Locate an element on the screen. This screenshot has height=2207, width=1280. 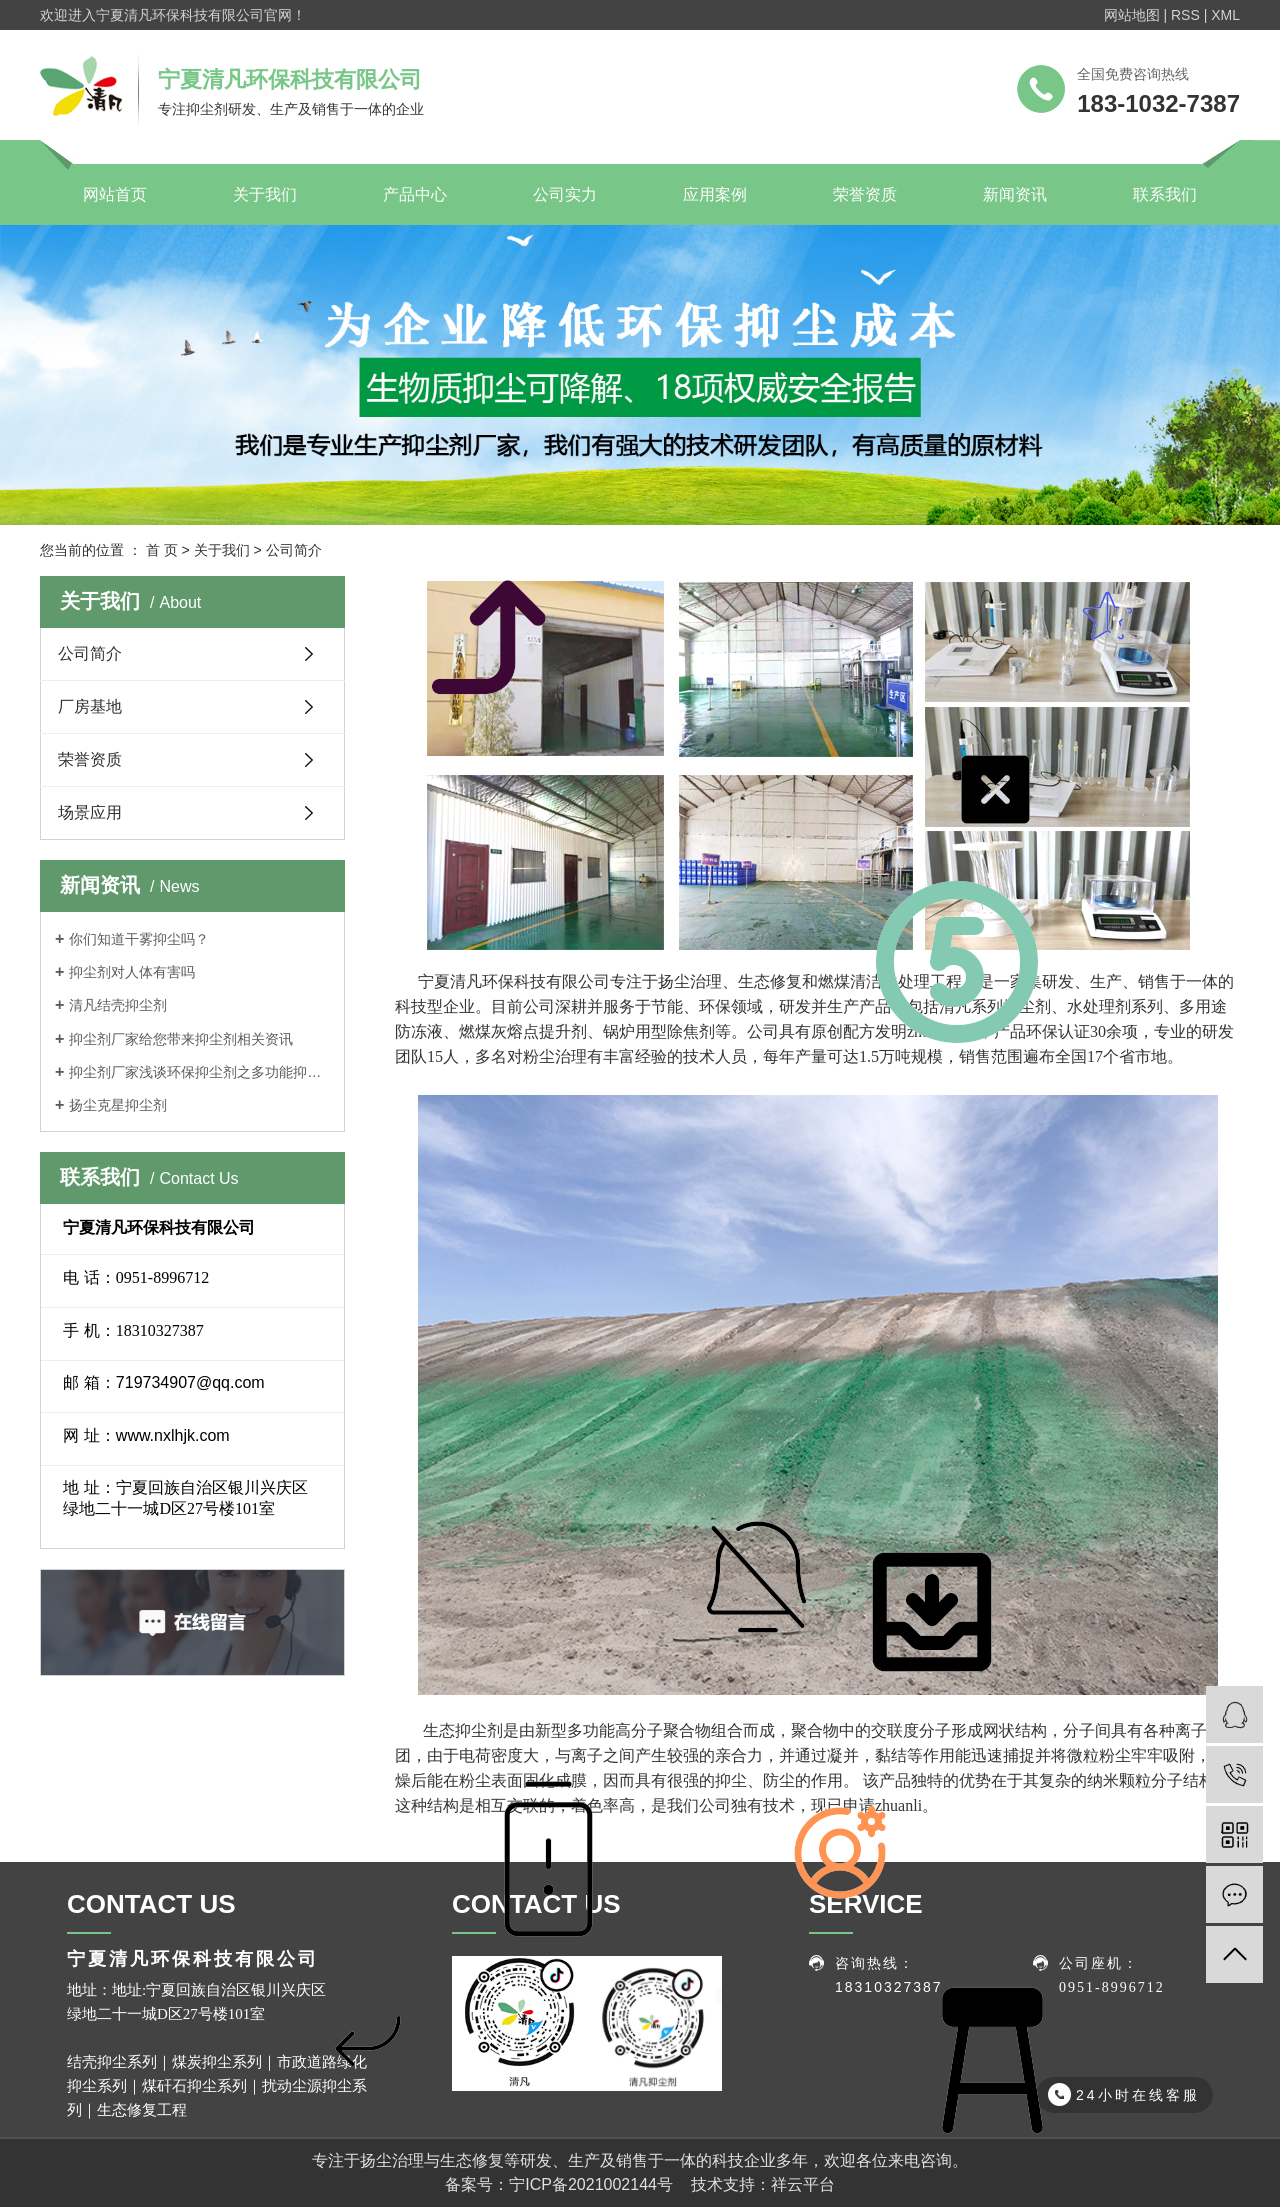
indicates step five in a numbered sequence is located at coordinates (957, 962).